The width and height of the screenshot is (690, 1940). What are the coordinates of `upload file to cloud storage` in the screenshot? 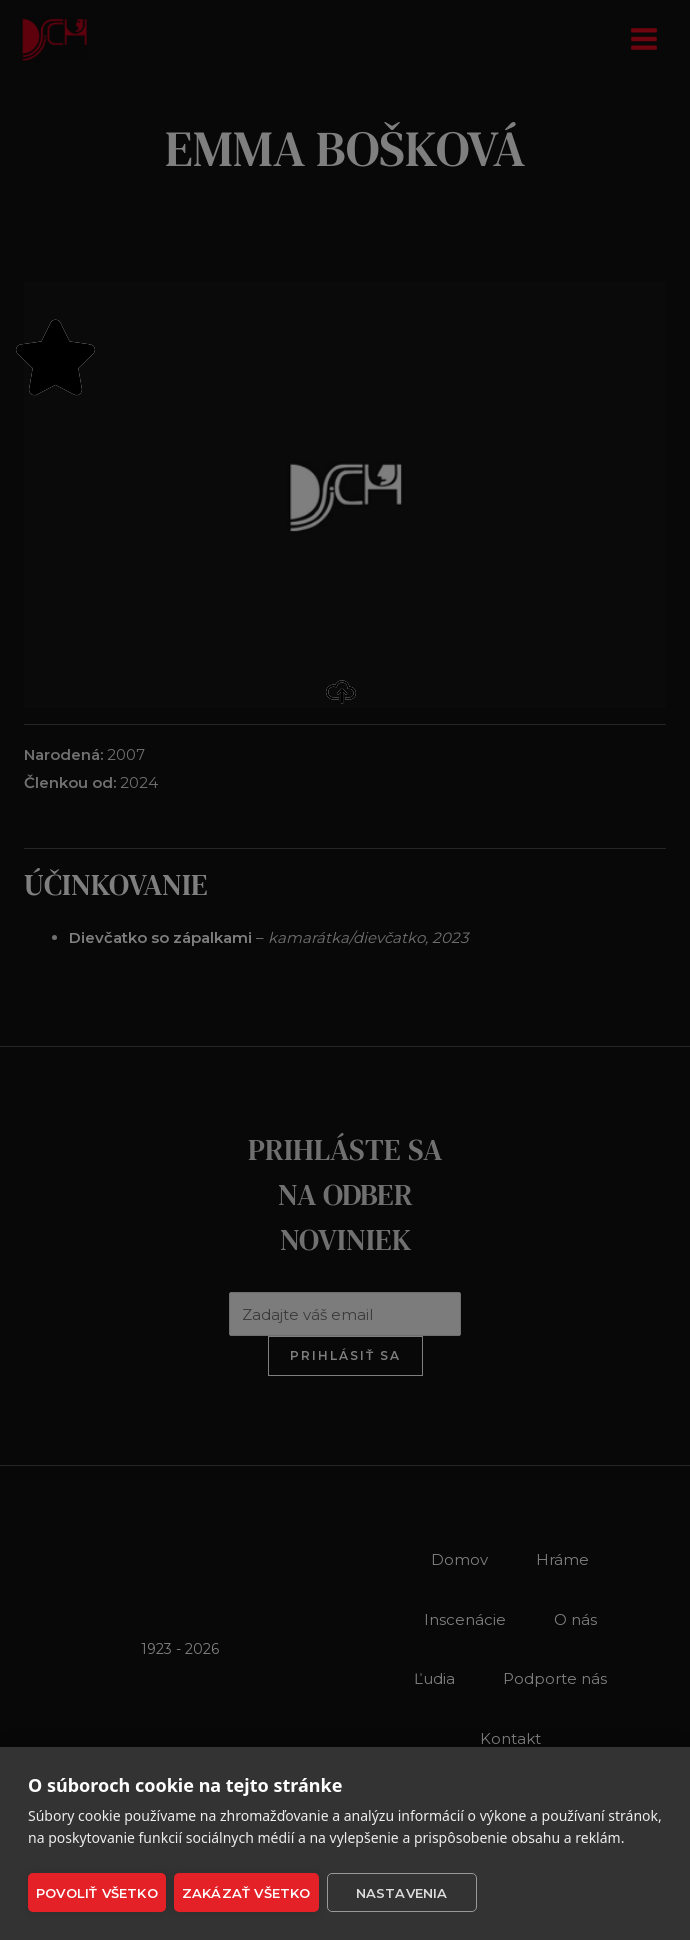 It's located at (341, 691).